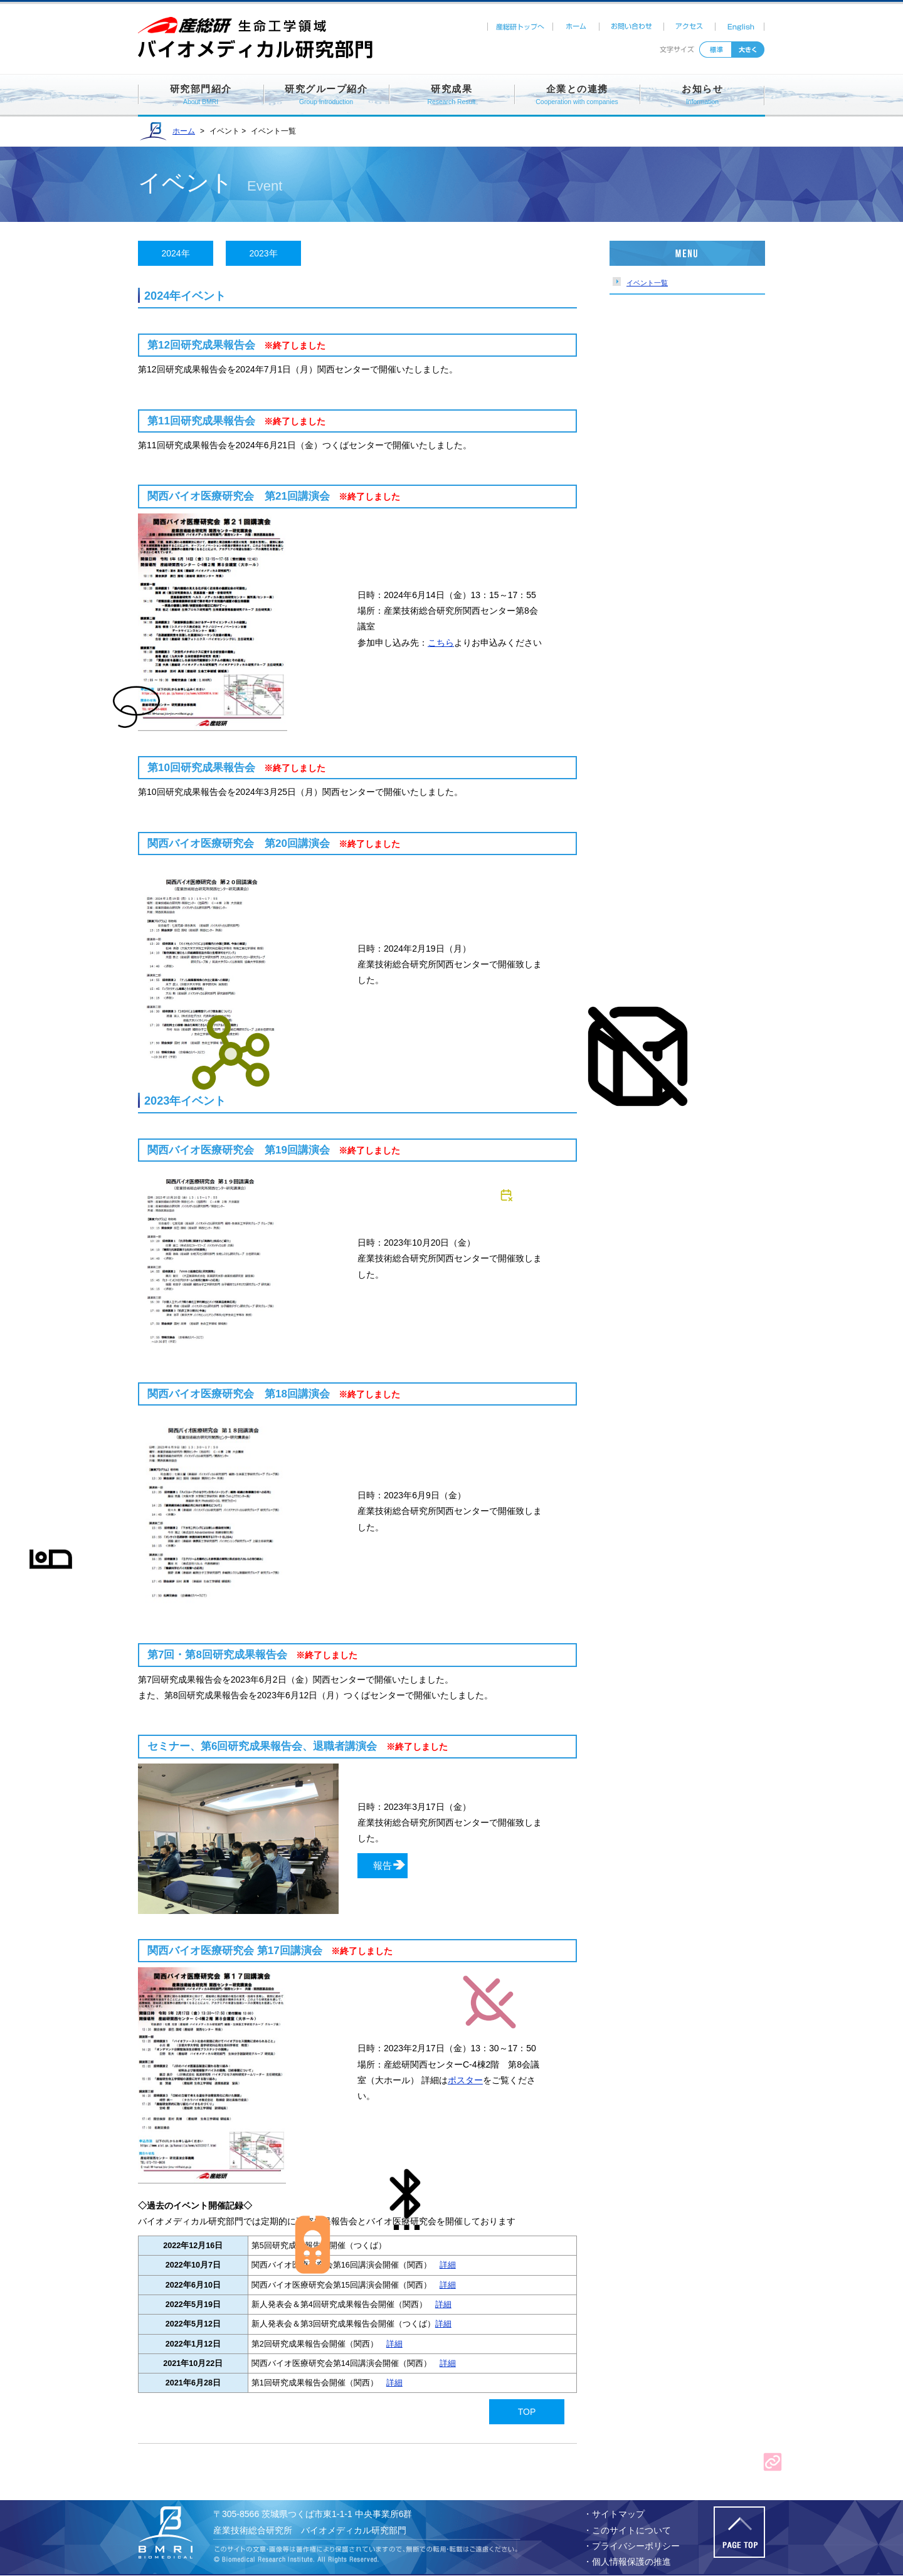 The width and height of the screenshot is (903, 2576). What do you see at coordinates (312, 2244) in the screenshot?
I see `control a connected device remotely` at bounding box center [312, 2244].